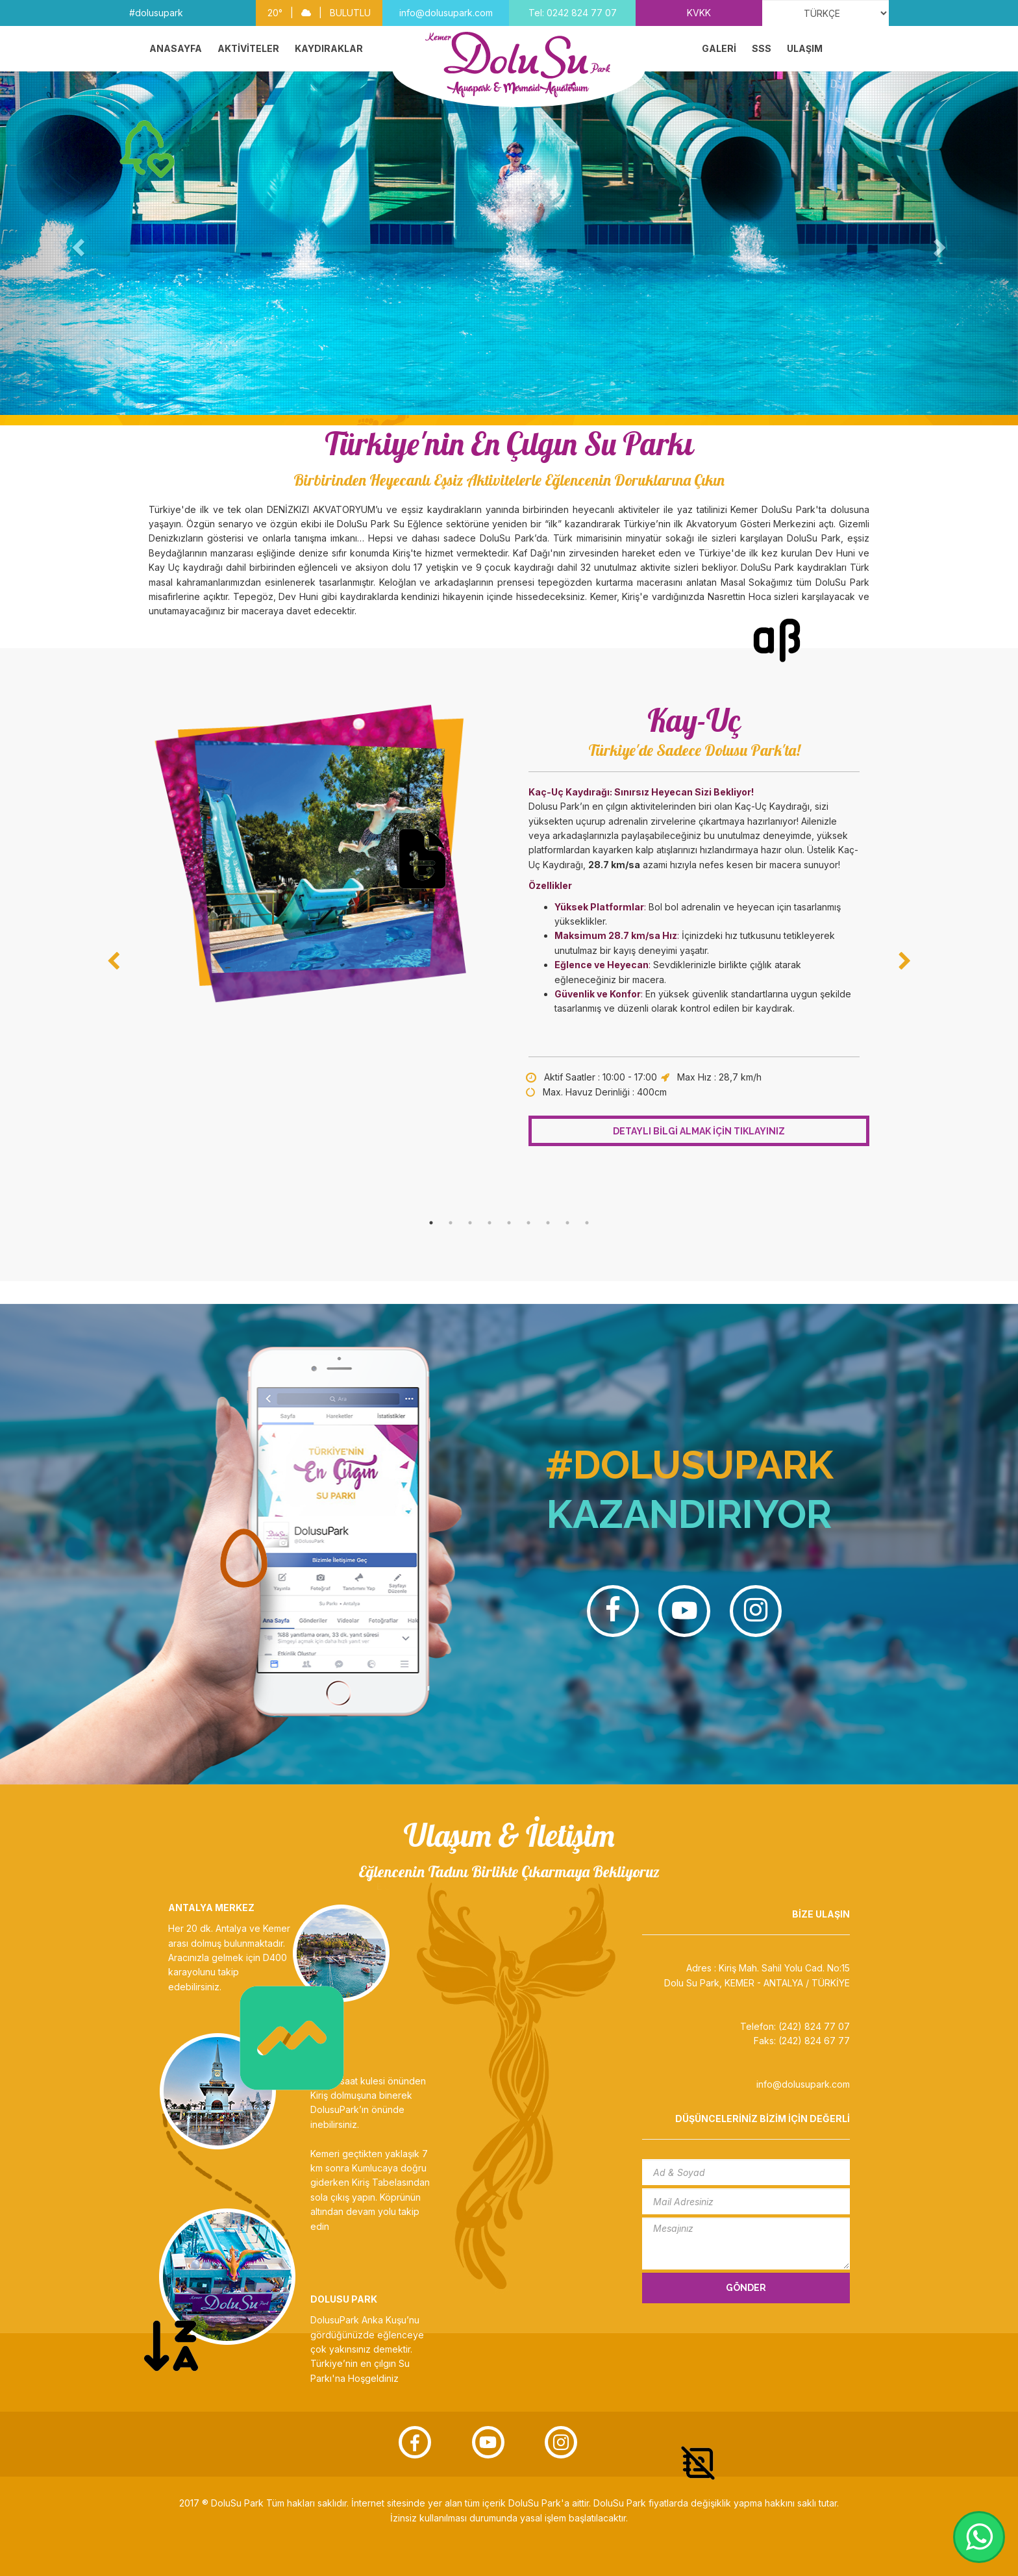 Image resolution: width=1018 pixels, height=2576 pixels. I want to click on switch to greek alphabet input, so click(776, 636).